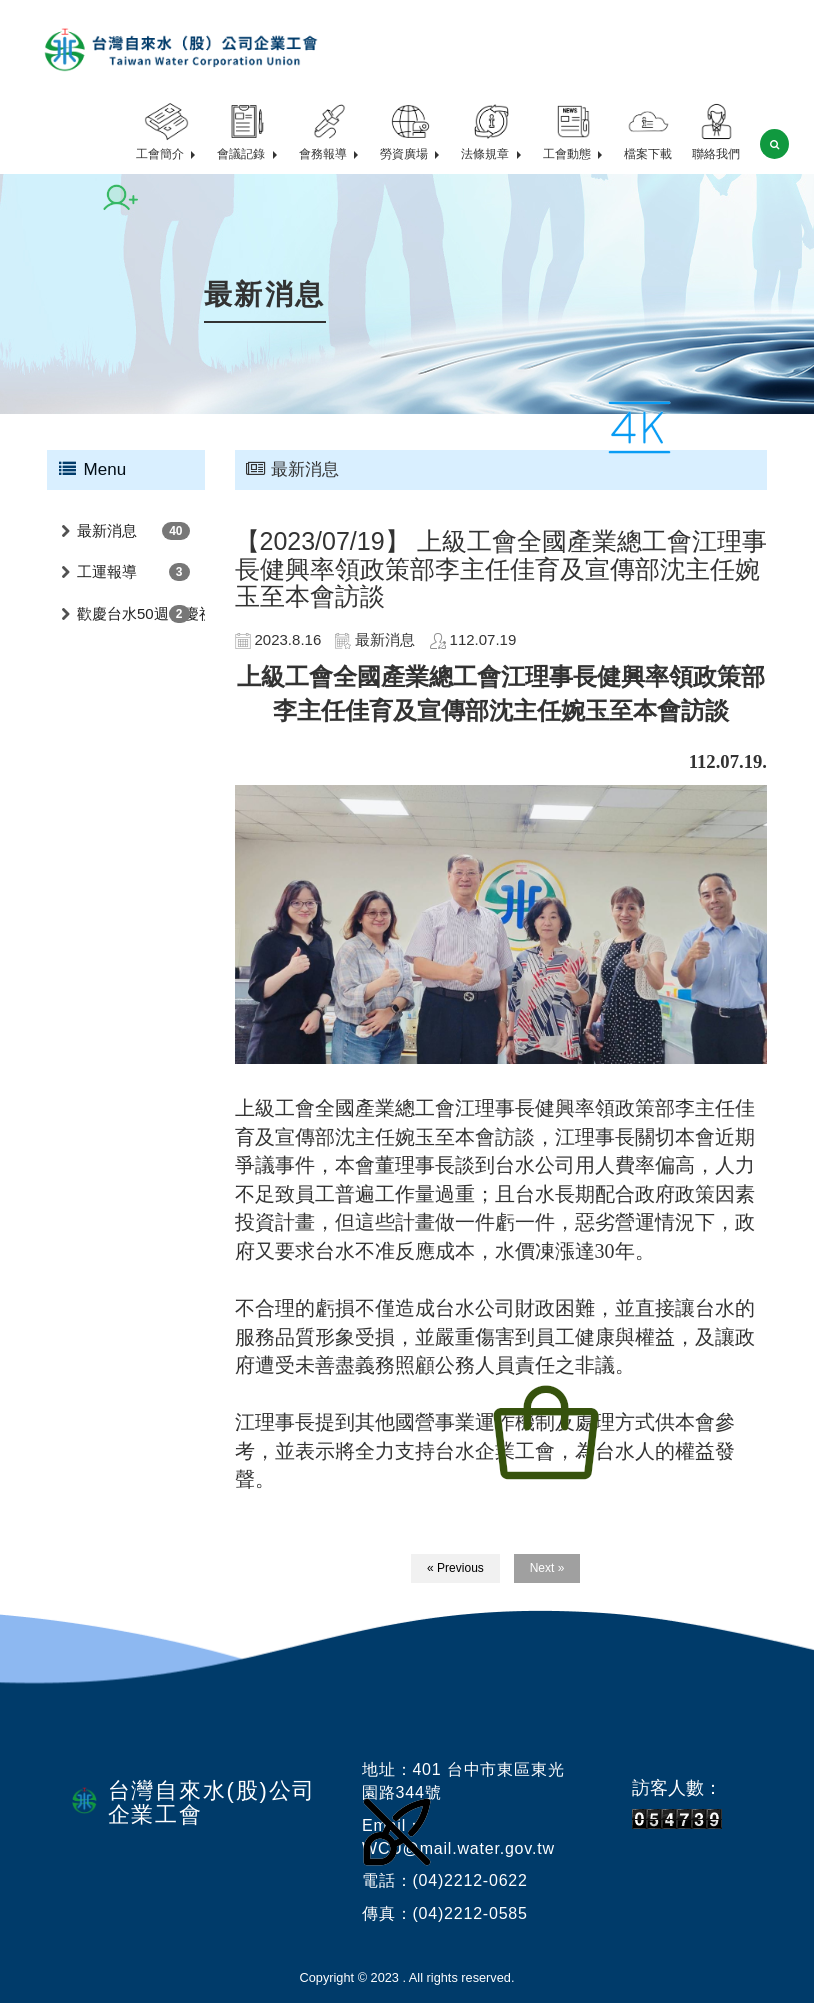 The width and height of the screenshot is (814, 2003). Describe the element at coordinates (119, 198) in the screenshot. I see `add a new contact or friend` at that location.